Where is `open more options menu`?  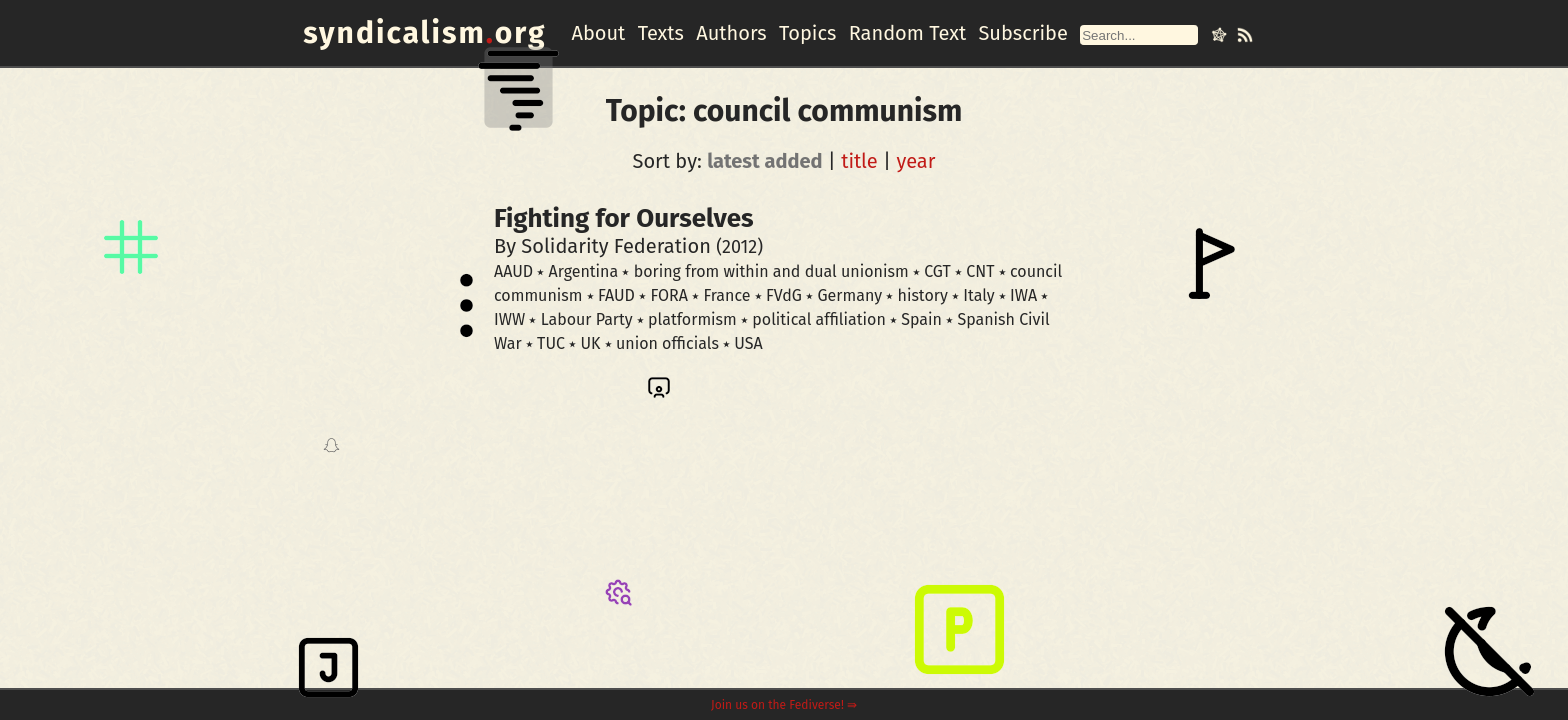
open more options menu is located at coordinates (466, 305).